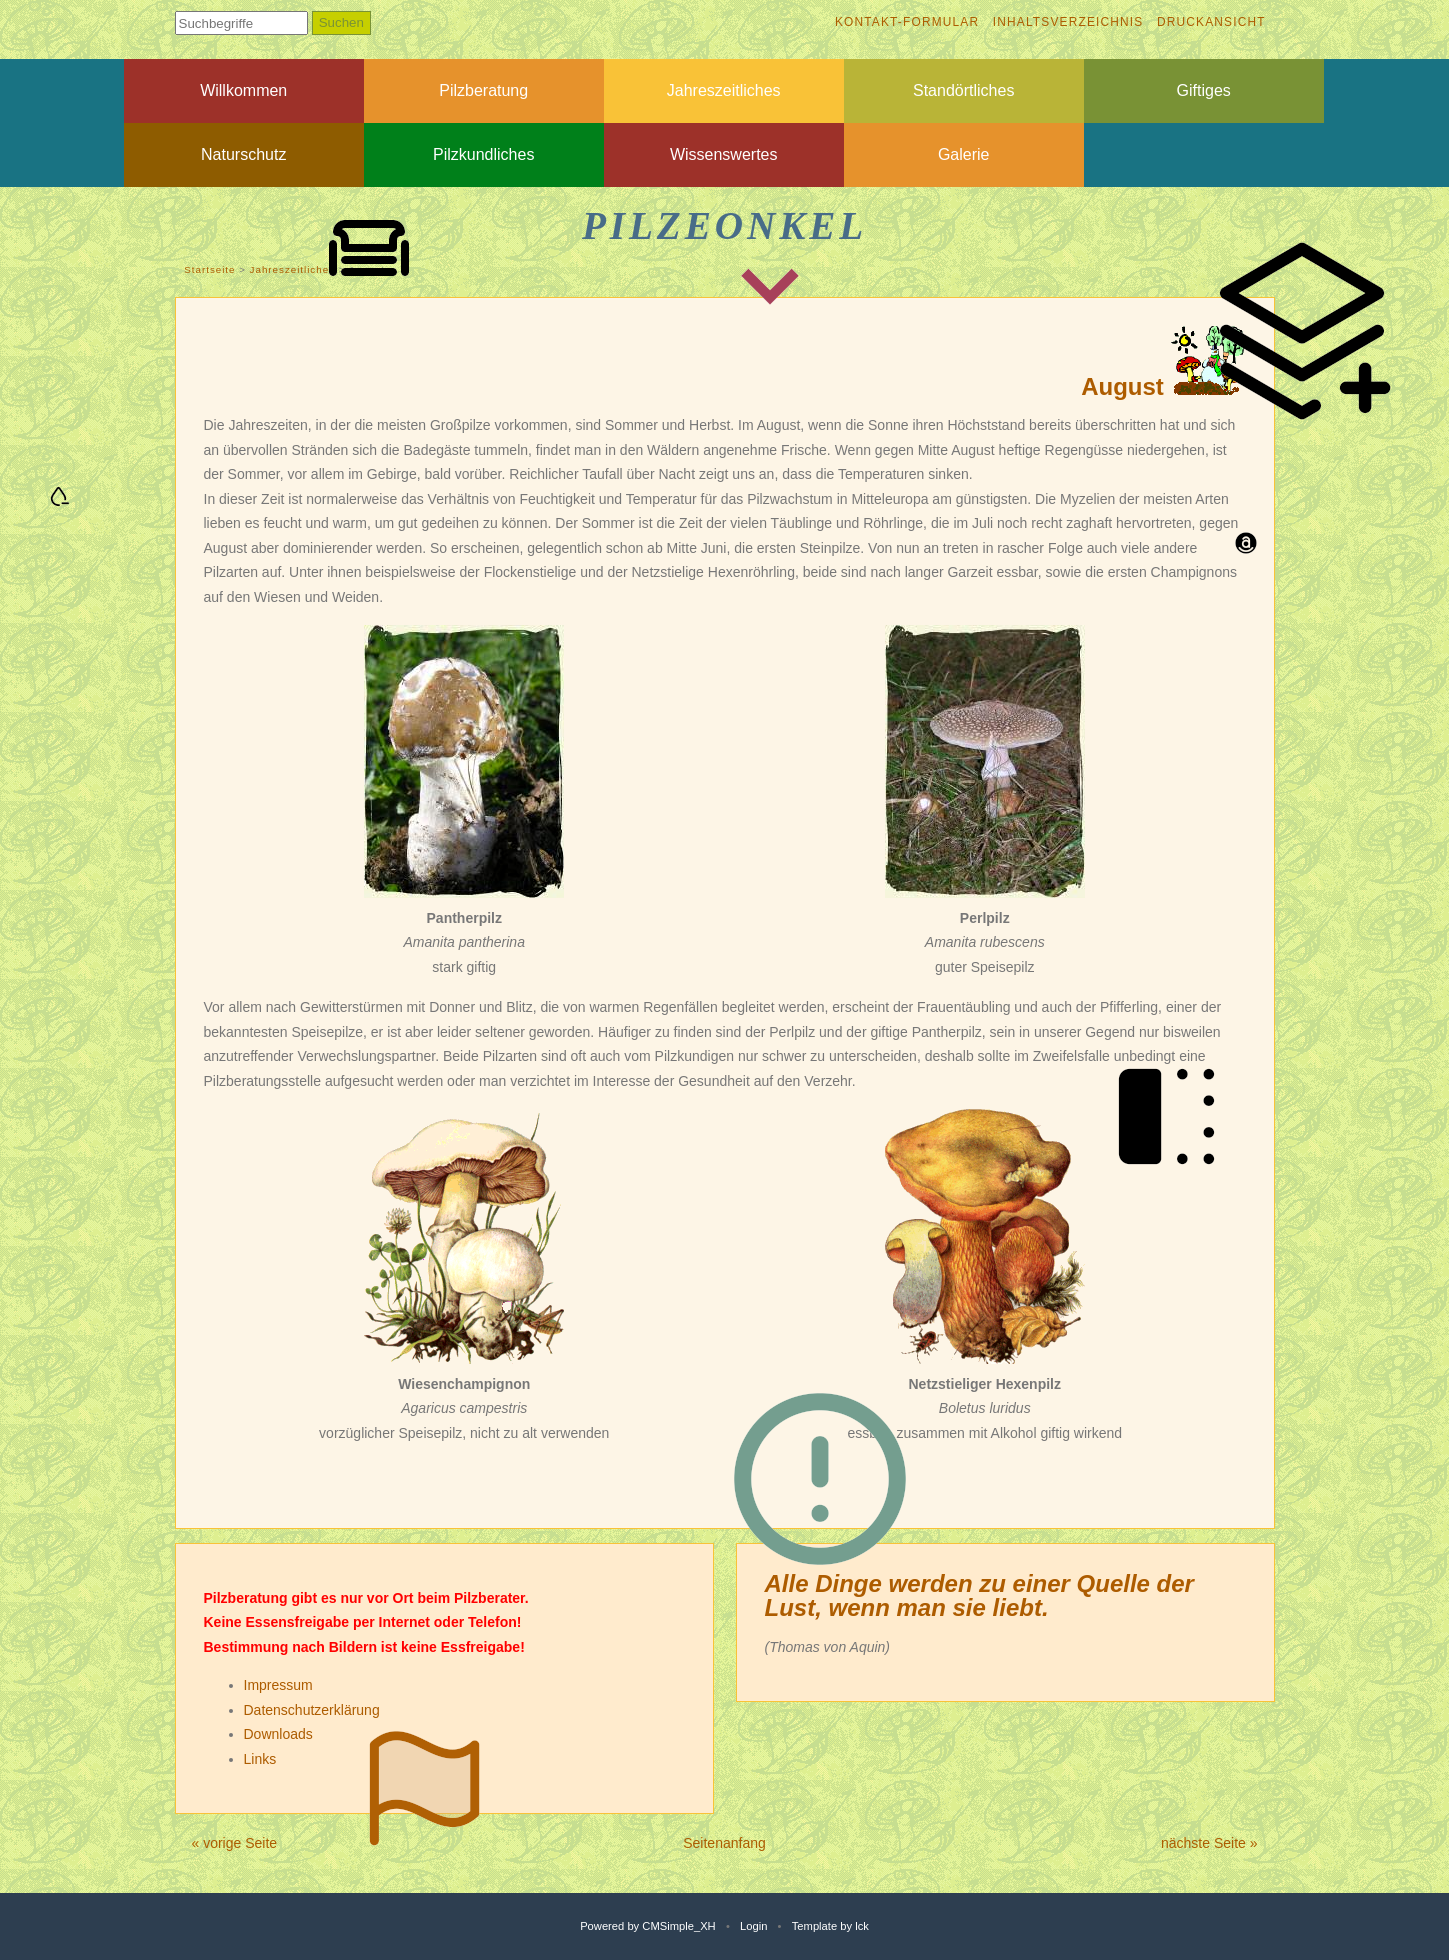  I want to click on indicates a warning or alert requiring attention, so click(820, 1479).